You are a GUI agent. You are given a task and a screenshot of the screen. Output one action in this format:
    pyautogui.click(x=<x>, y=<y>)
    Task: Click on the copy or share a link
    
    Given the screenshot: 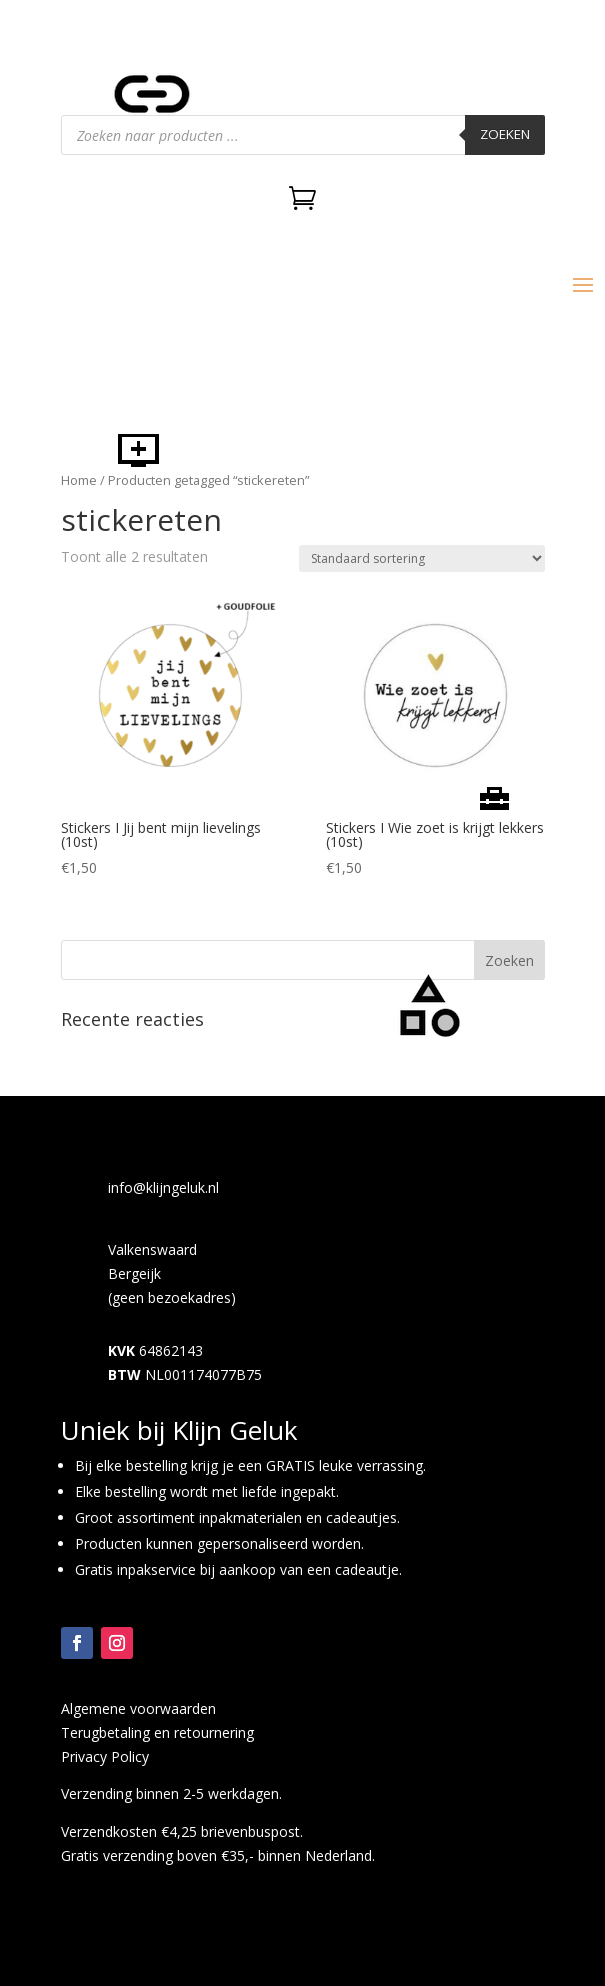 What is the action you would take?
    pyautogui.click(x=152, y=94)
    